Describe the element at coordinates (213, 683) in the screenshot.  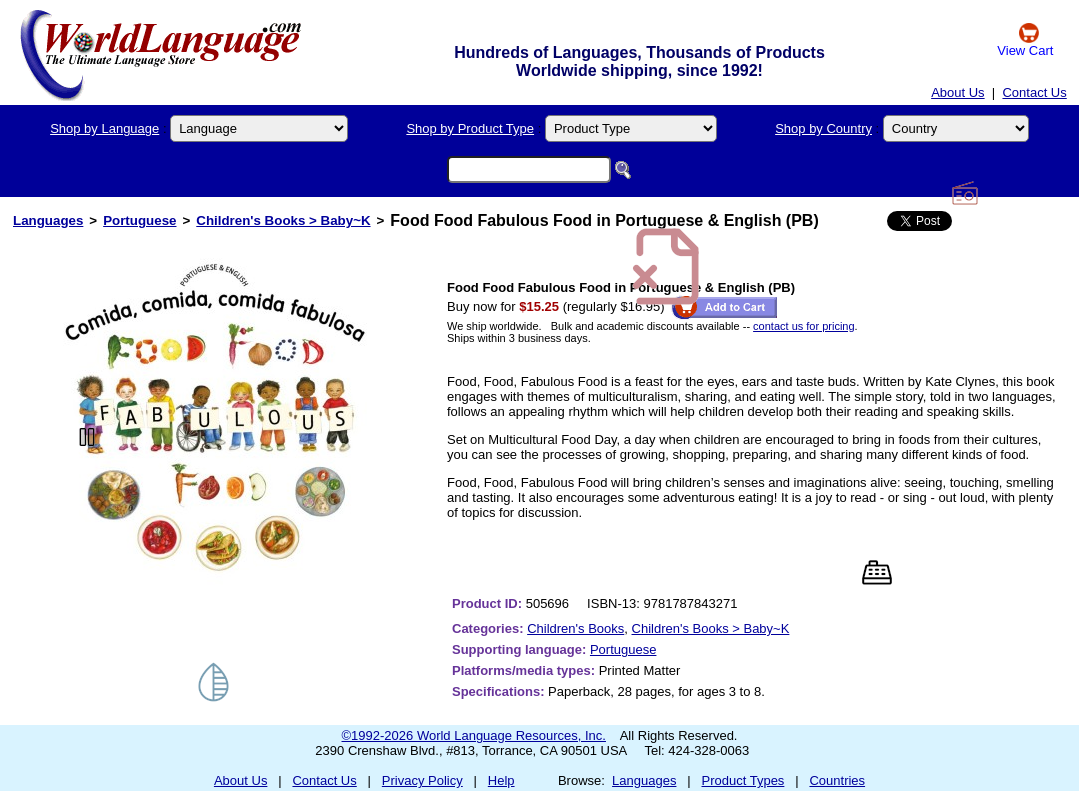
I see `adjust opacity or transparency settings` at that location.